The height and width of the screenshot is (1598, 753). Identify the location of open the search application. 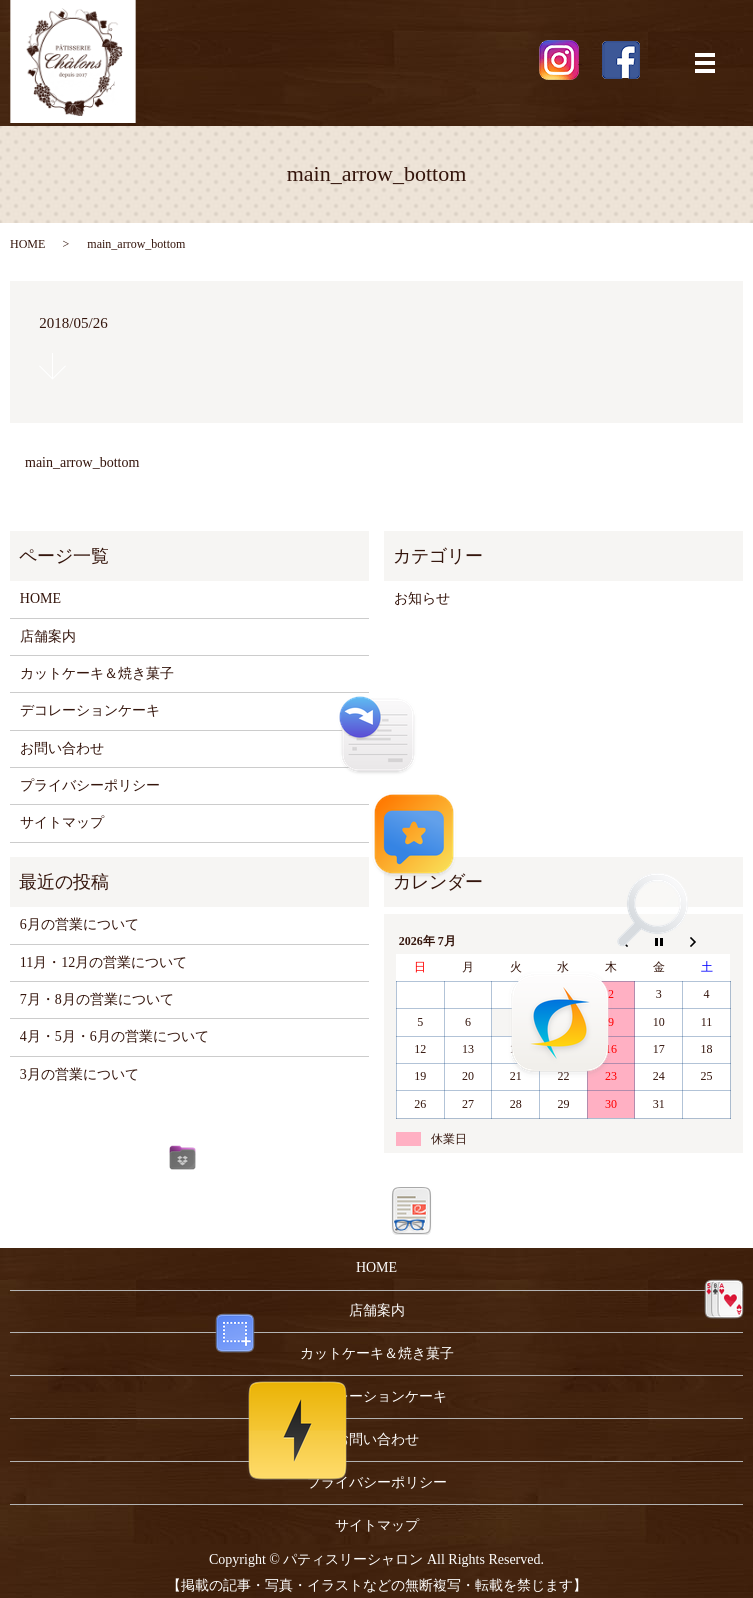
(652, 908).